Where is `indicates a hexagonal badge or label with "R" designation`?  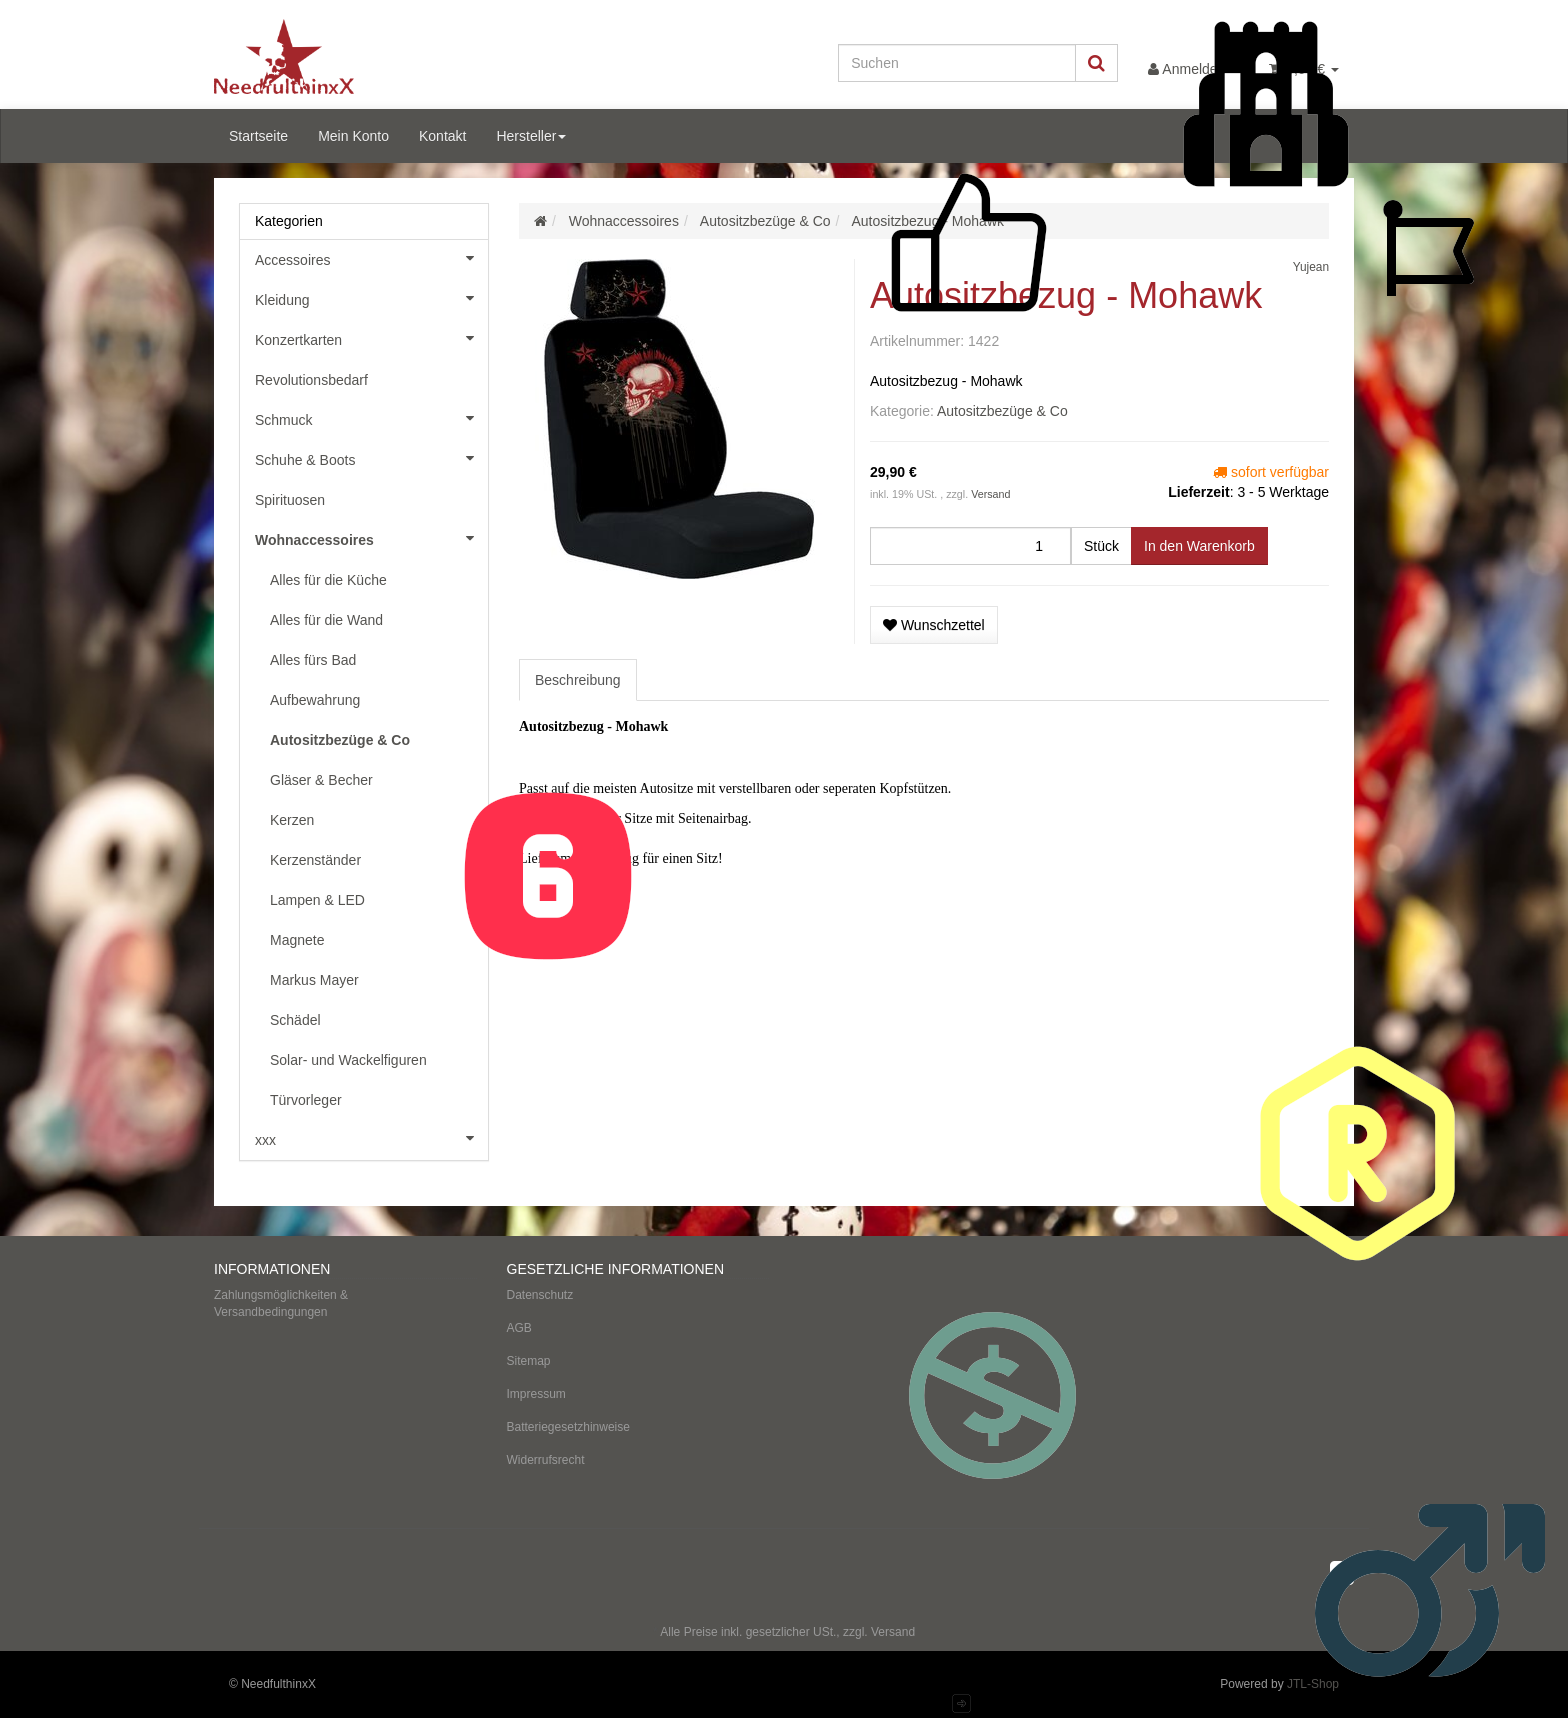
indicates a hexagonal badge or label with "R" designation is located at coordinates (1357, 1153).